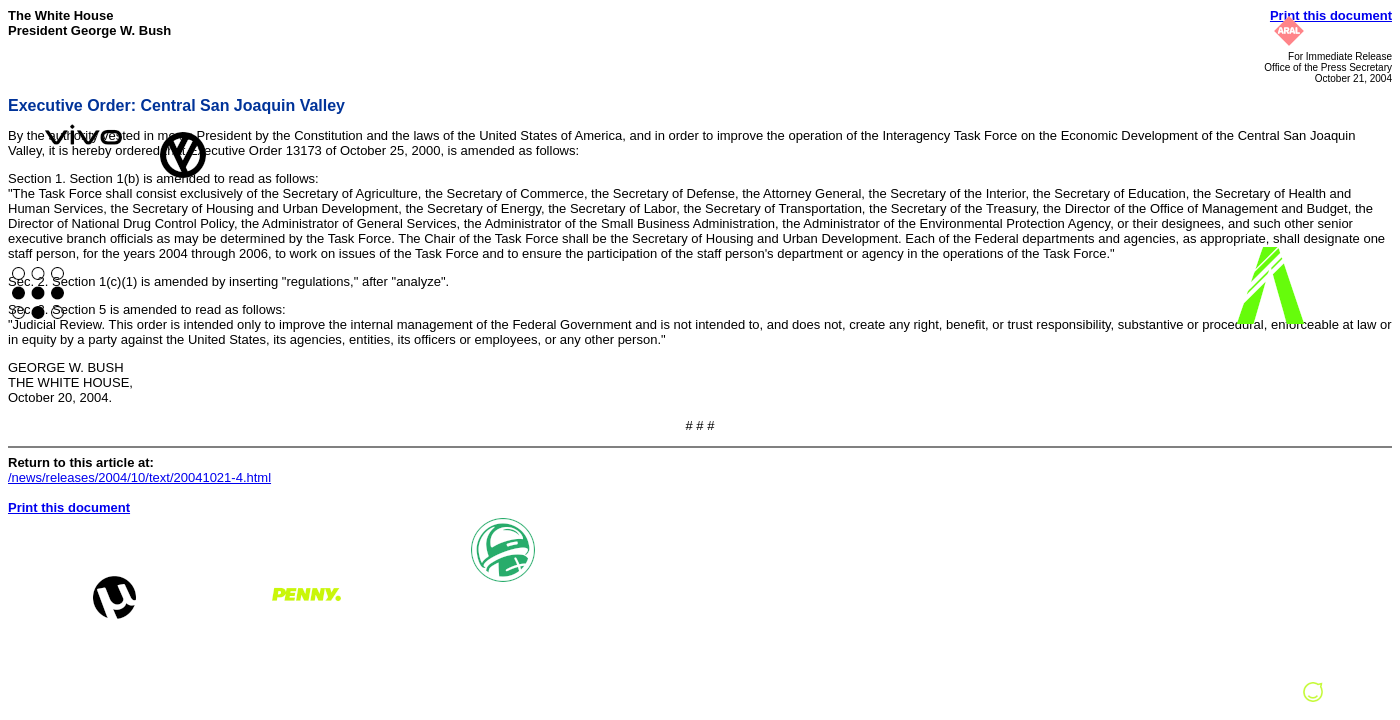 This screenshot has height=720, width=1400. Describe the element at coordinates (306, 594) in the screenshot. I see `open the Penny app or website` at that location.